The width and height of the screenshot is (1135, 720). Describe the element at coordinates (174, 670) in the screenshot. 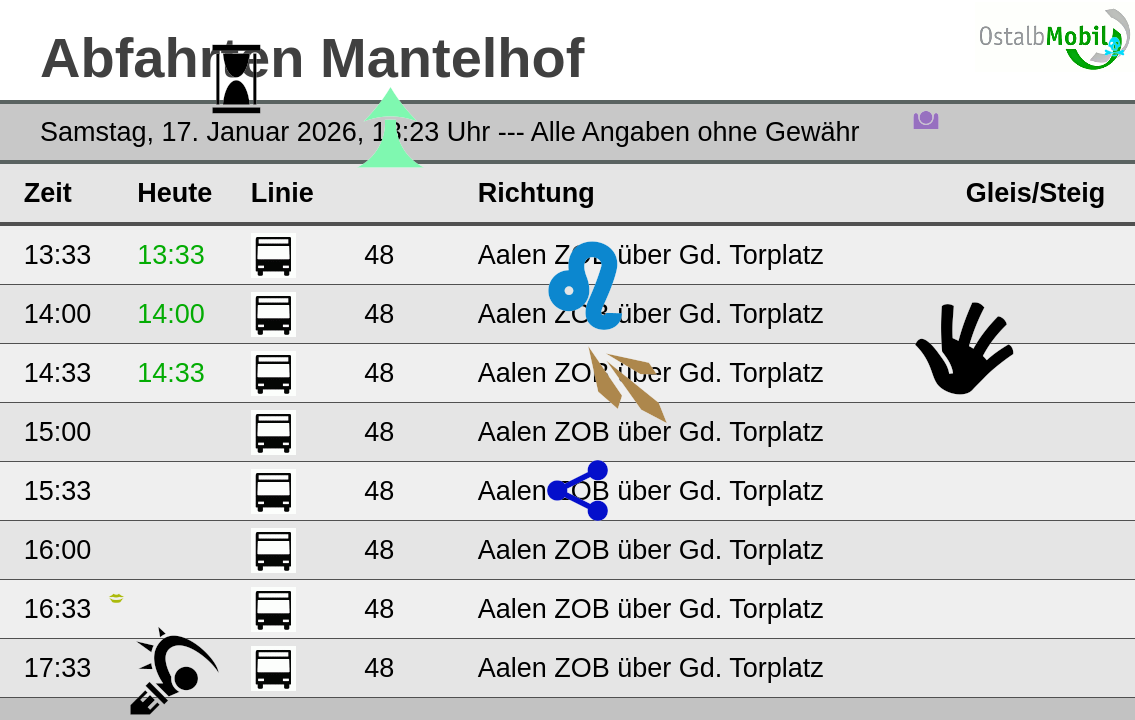

I see `equip a magic staff or wand` at that location.